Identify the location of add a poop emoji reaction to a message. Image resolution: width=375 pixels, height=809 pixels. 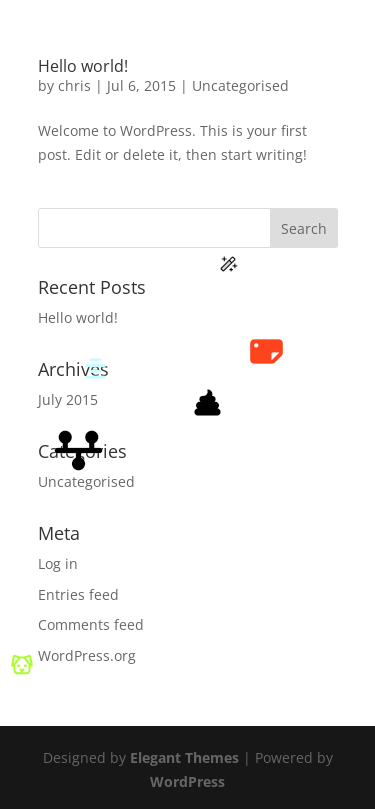
(207, 402).